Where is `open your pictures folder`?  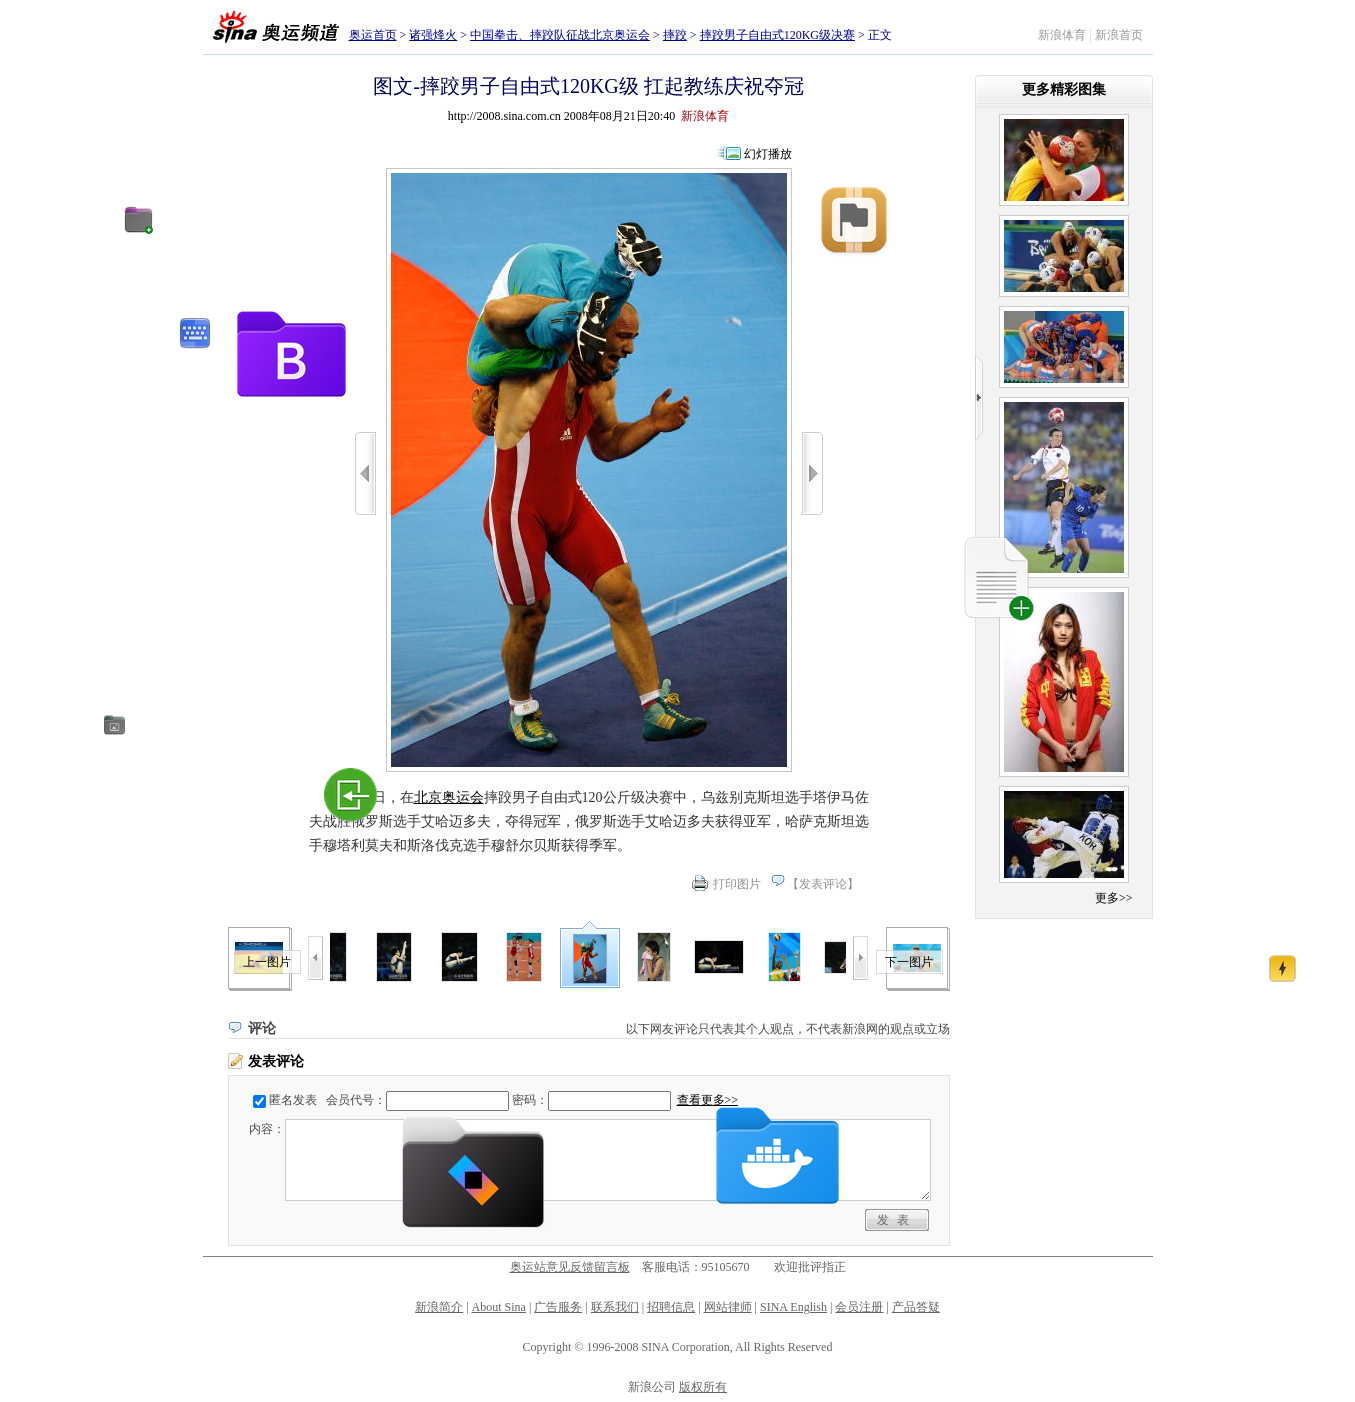
open your pictures folder is located at coordinates (114, 724).